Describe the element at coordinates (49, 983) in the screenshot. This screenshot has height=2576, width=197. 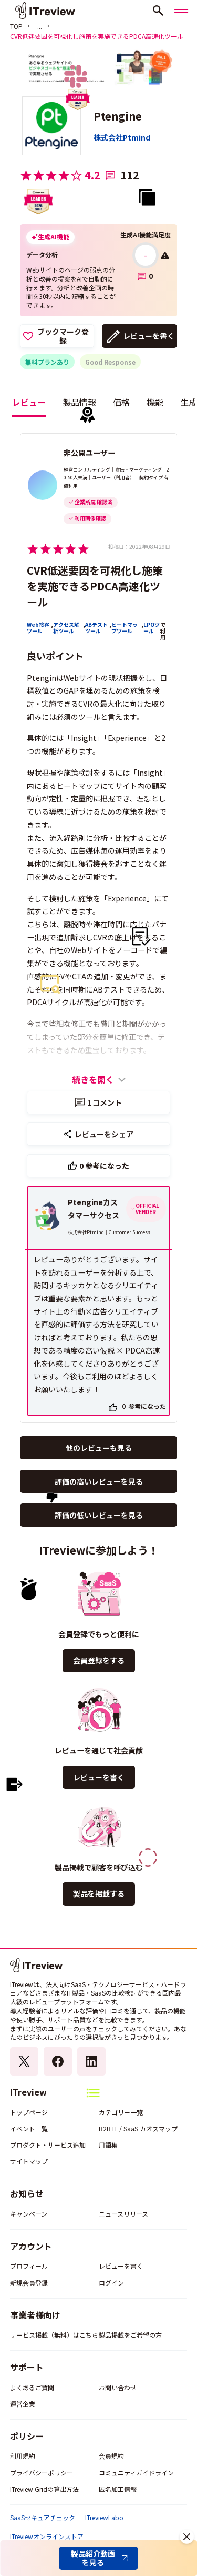
I see `search content on tablet device` at that location.